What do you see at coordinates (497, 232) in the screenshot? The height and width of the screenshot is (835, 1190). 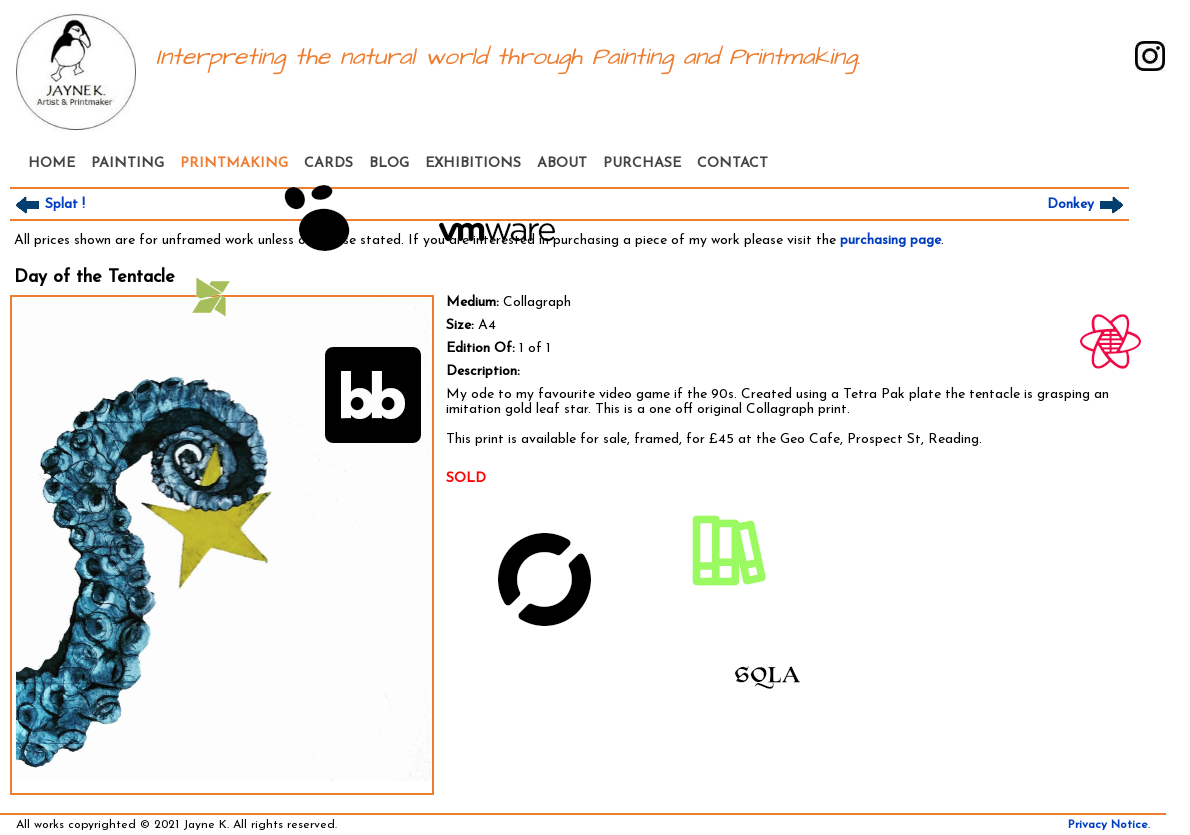 I see `VMware application or service` at bounding box center [497, 232].